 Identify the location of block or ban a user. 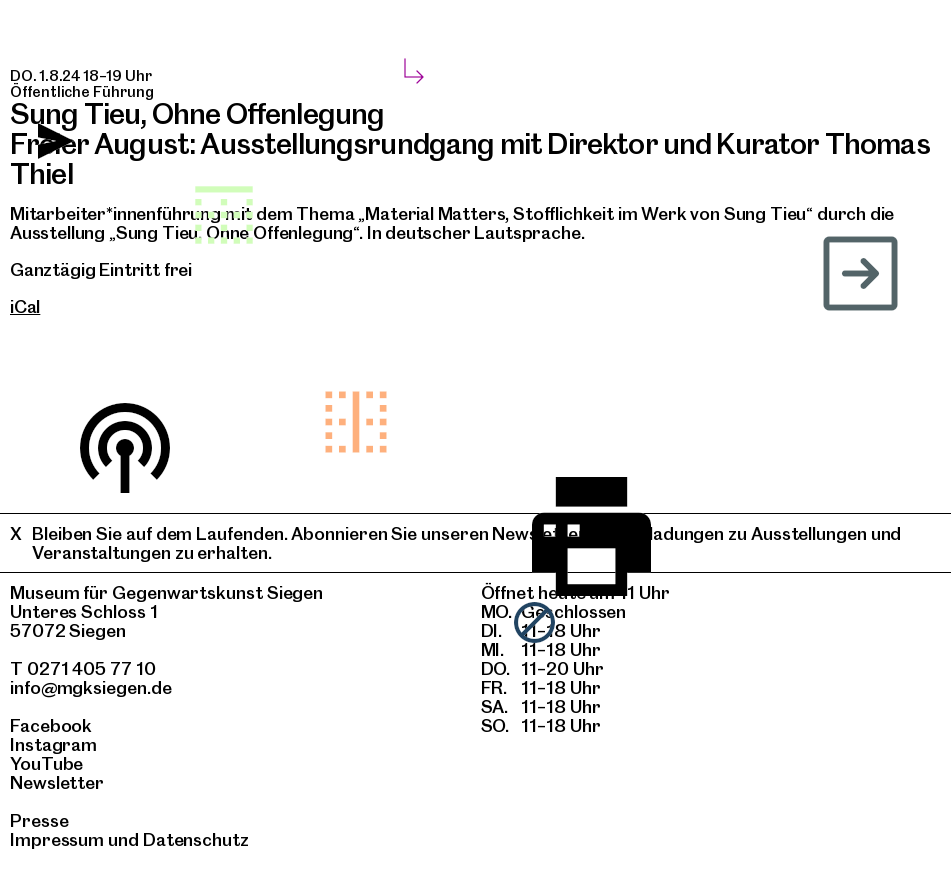
(534, 622).